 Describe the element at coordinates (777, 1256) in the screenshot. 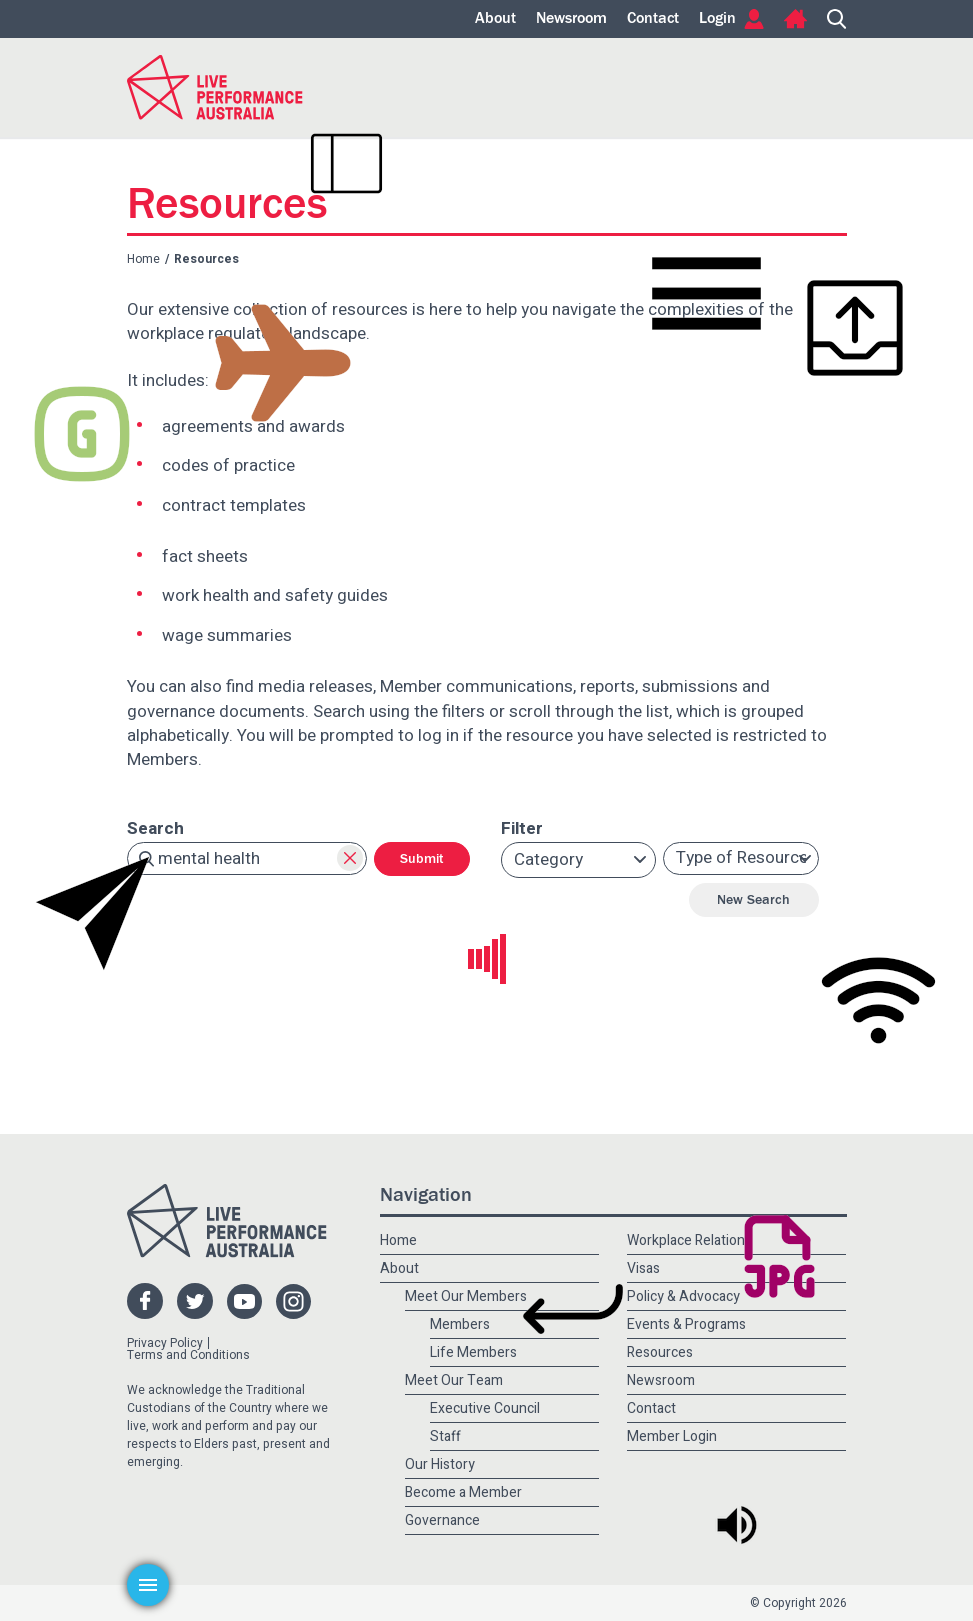

I see `indicates a JPG image file type` at that location.